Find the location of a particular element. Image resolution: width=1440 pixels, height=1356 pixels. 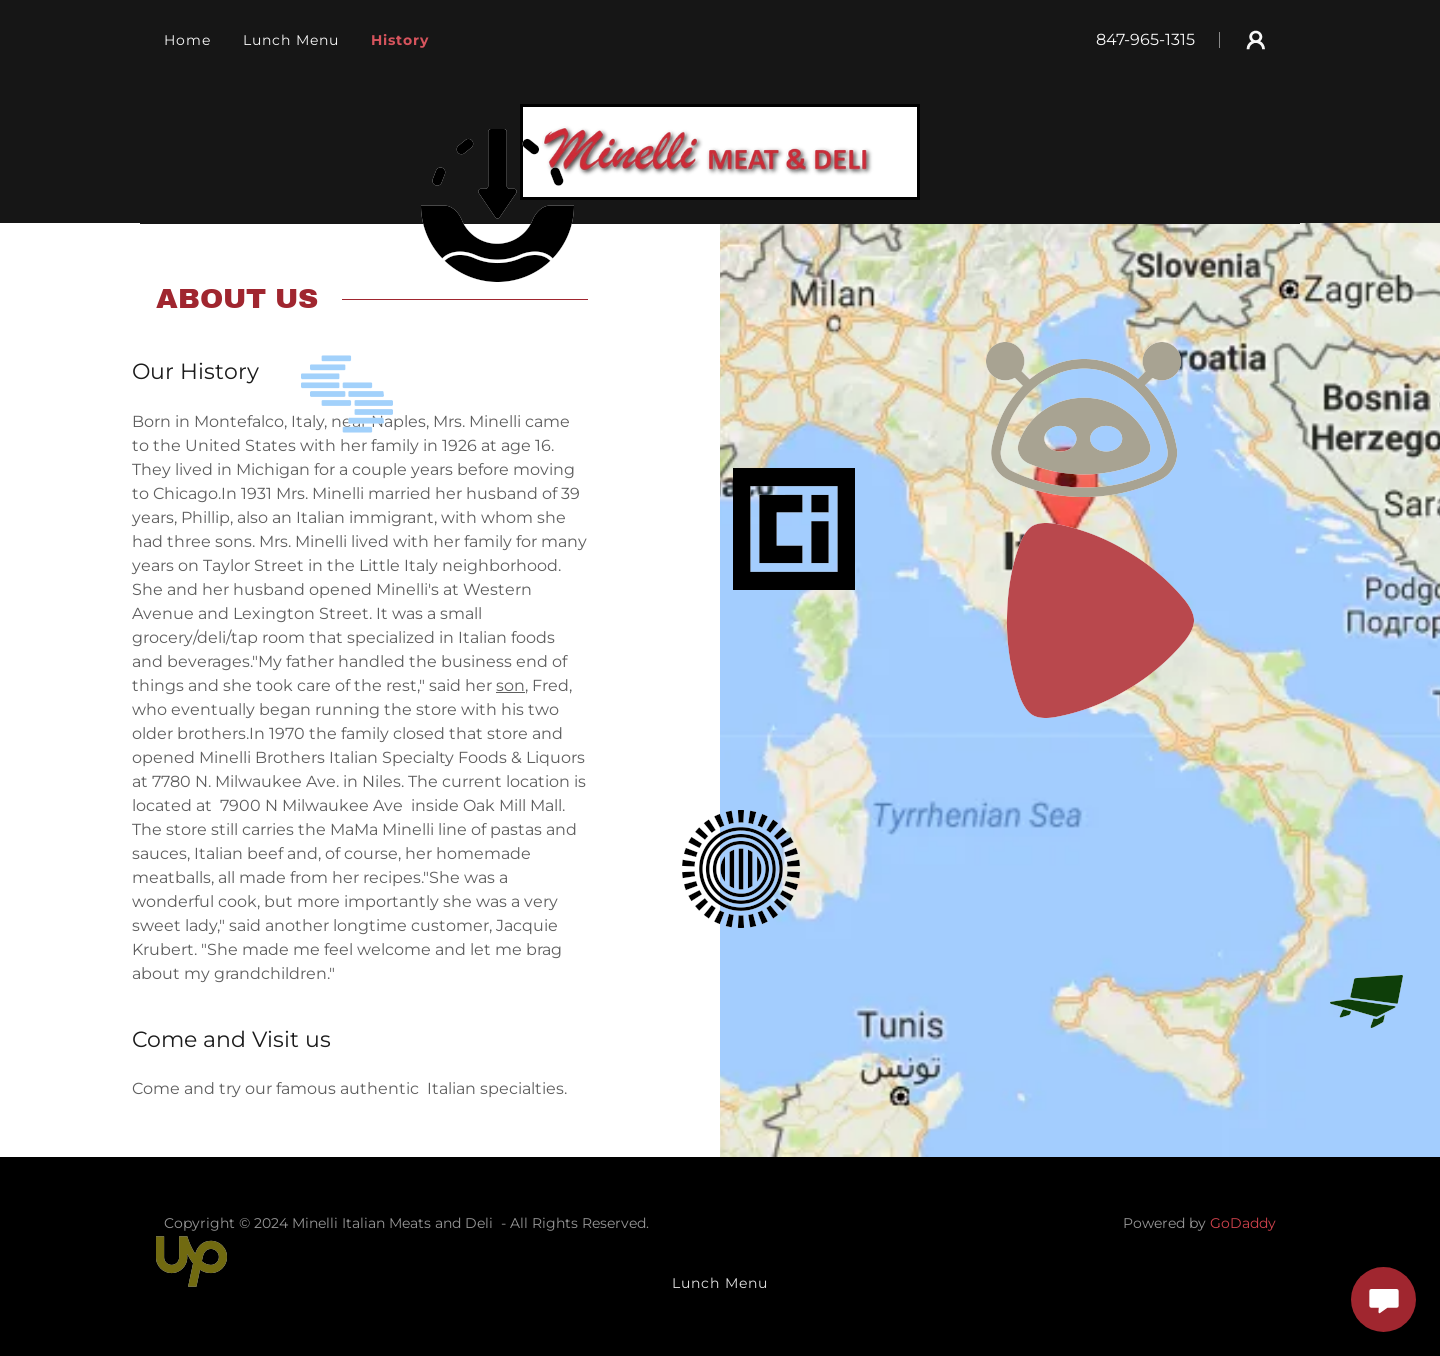

alby browser extension logo is located at coordinates (1083, 419).